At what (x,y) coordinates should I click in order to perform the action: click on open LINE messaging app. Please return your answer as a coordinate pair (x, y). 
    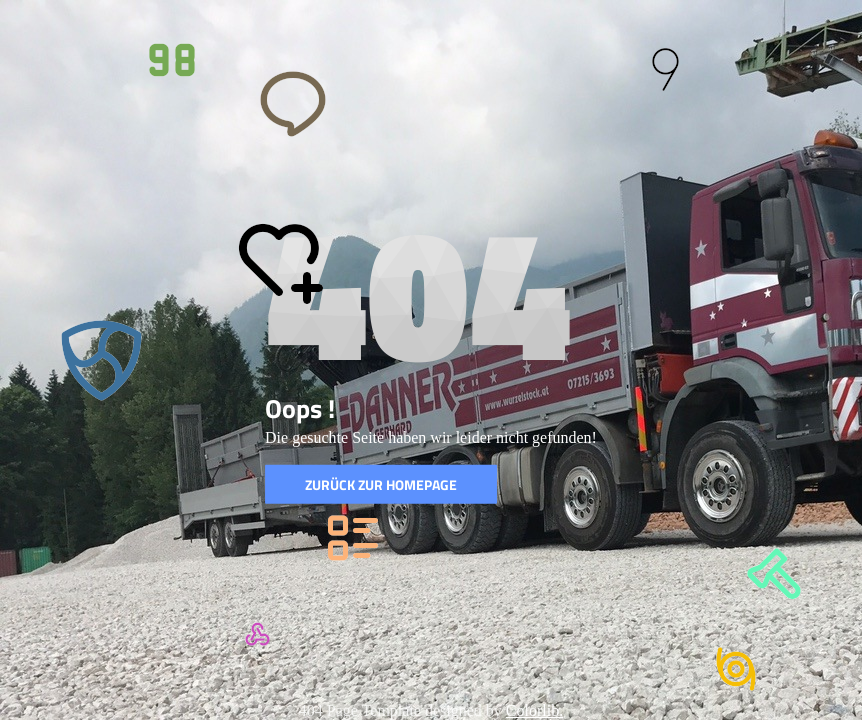
    Looking at the image, I should click on (293, 104).